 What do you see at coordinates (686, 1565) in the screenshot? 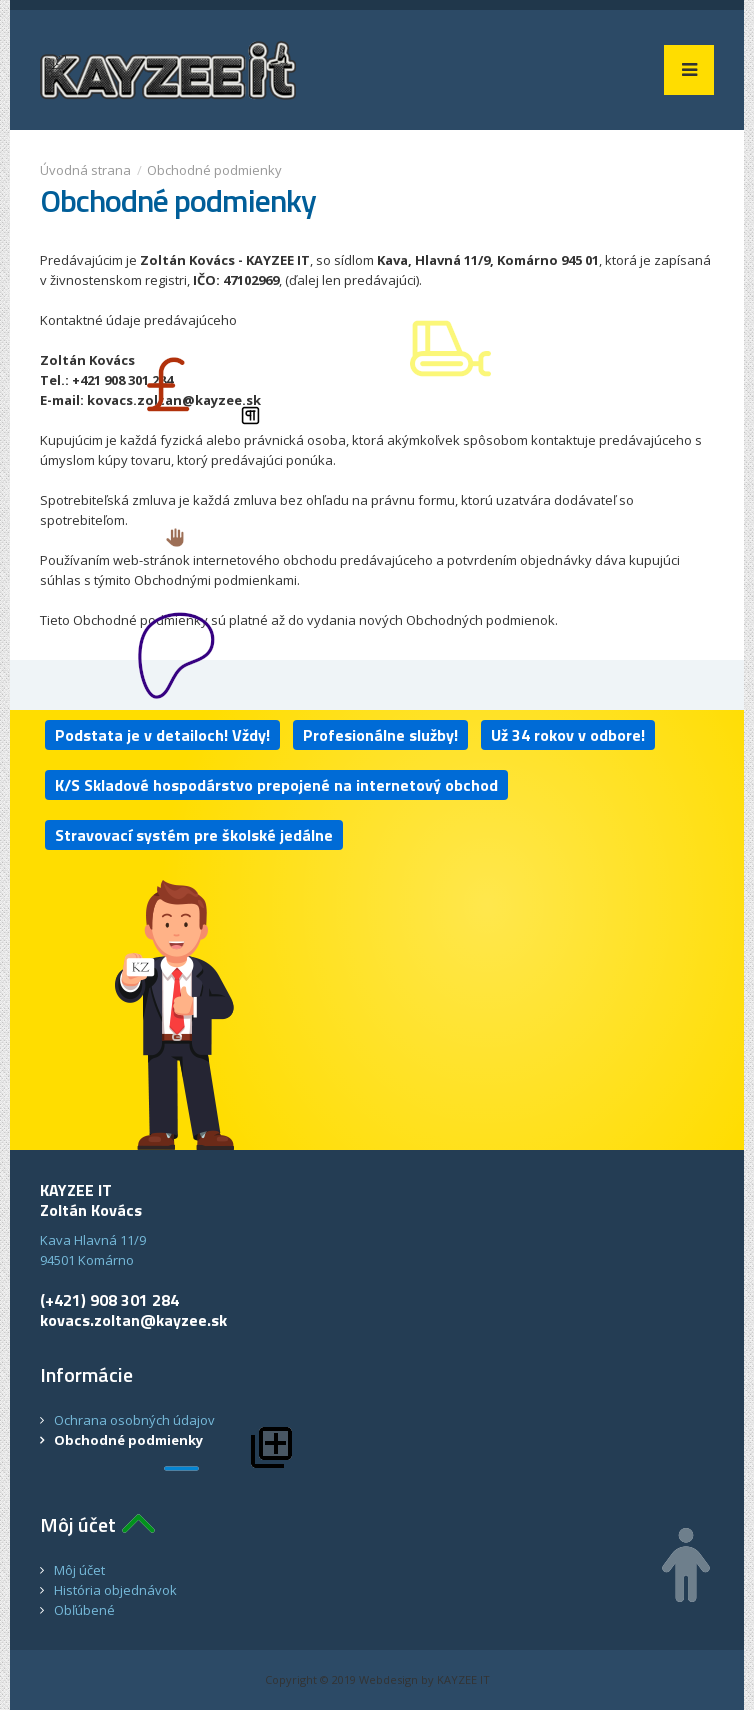
I see `view your profile` at bounding box center [686, 1565].